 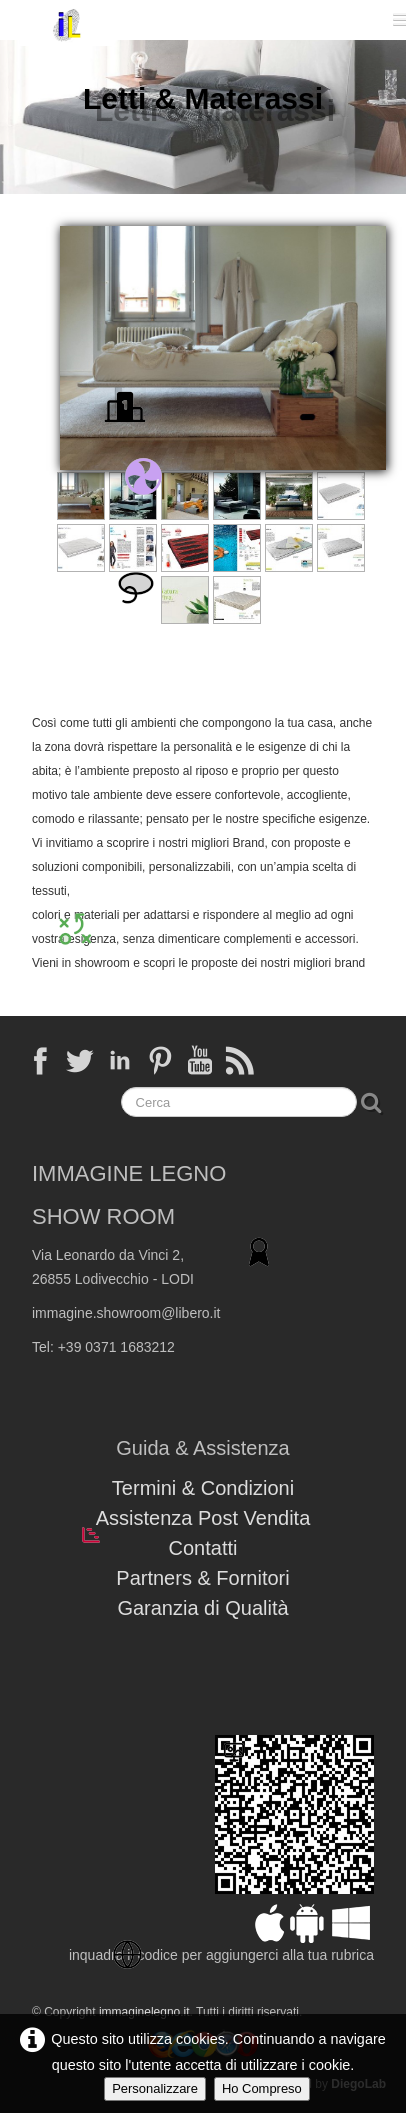 I want to click on change desktop wallpaper, so click(x=234, y=1752).